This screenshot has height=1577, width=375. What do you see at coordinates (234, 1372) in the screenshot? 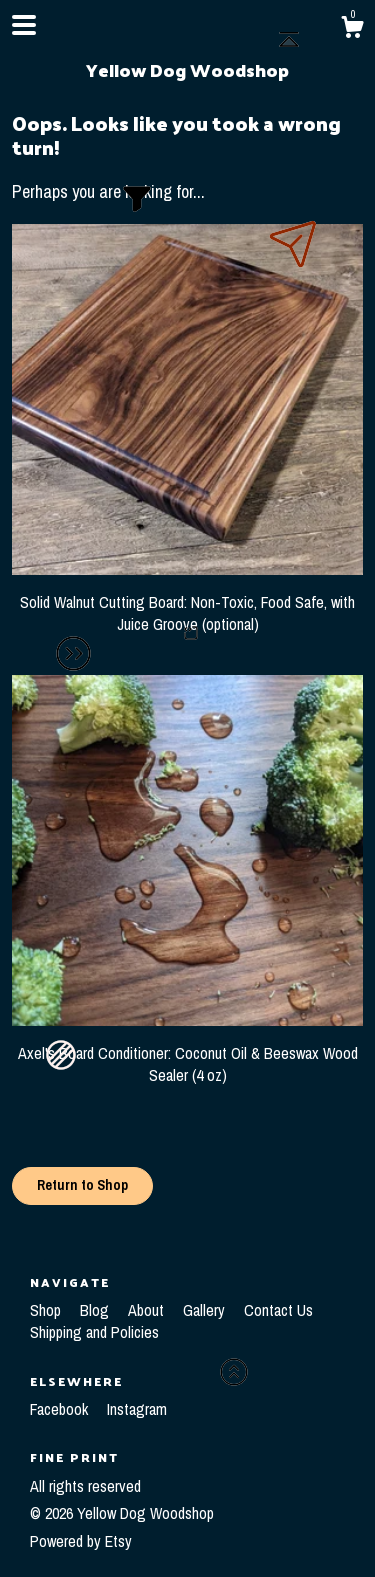
I see `scroll to top of page` at bounding box center [234, 1372].